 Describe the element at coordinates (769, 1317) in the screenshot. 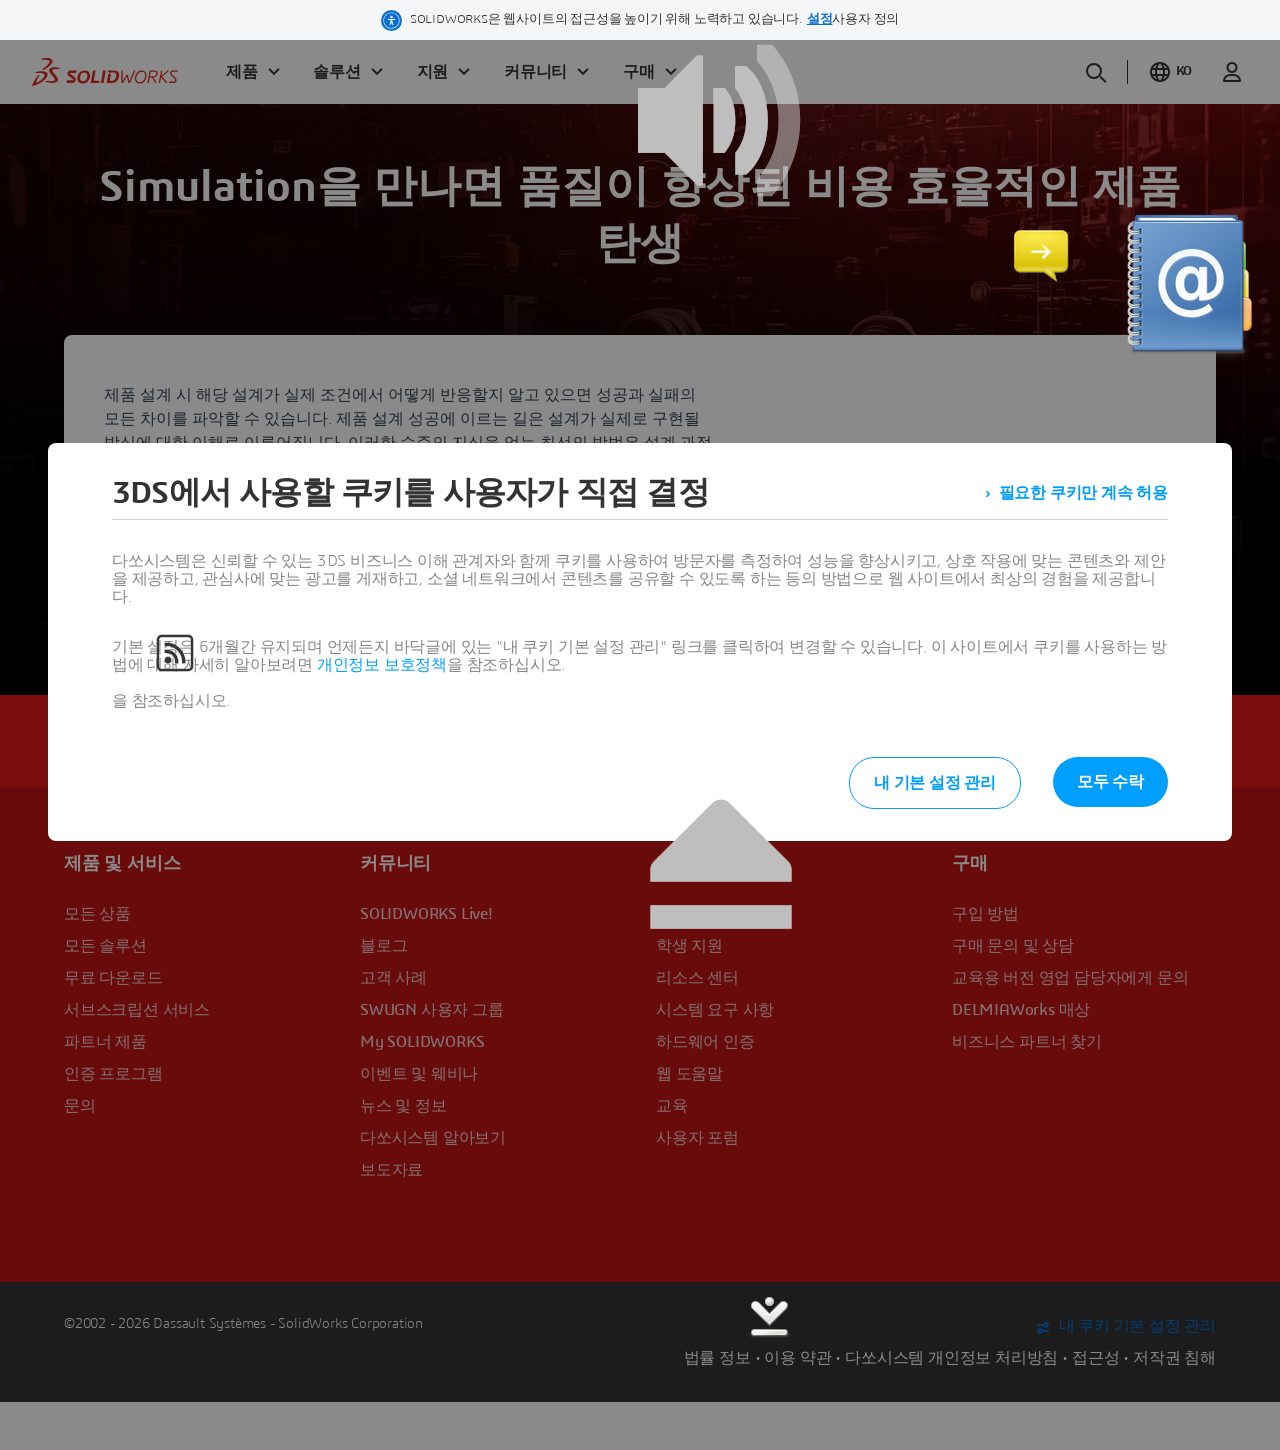

I see `scroll to bottom of page or list` at that location.